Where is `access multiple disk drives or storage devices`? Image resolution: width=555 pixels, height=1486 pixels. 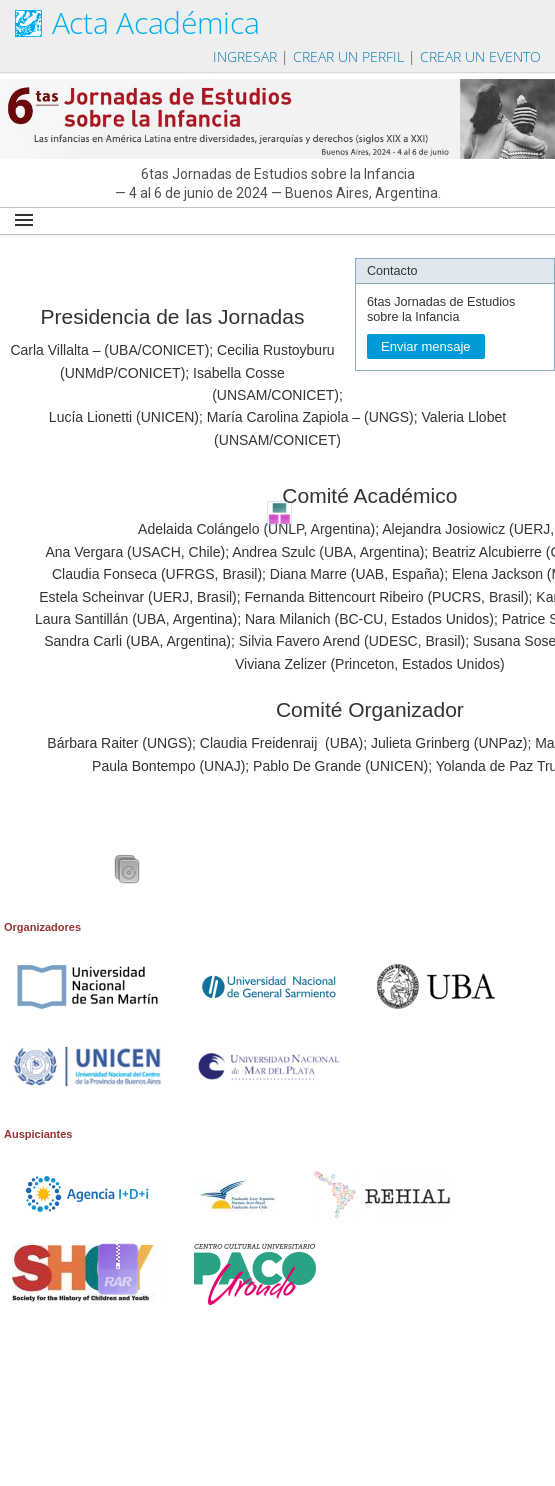
access multiple disk drives or storage devices is located at coordinates (127, 869).